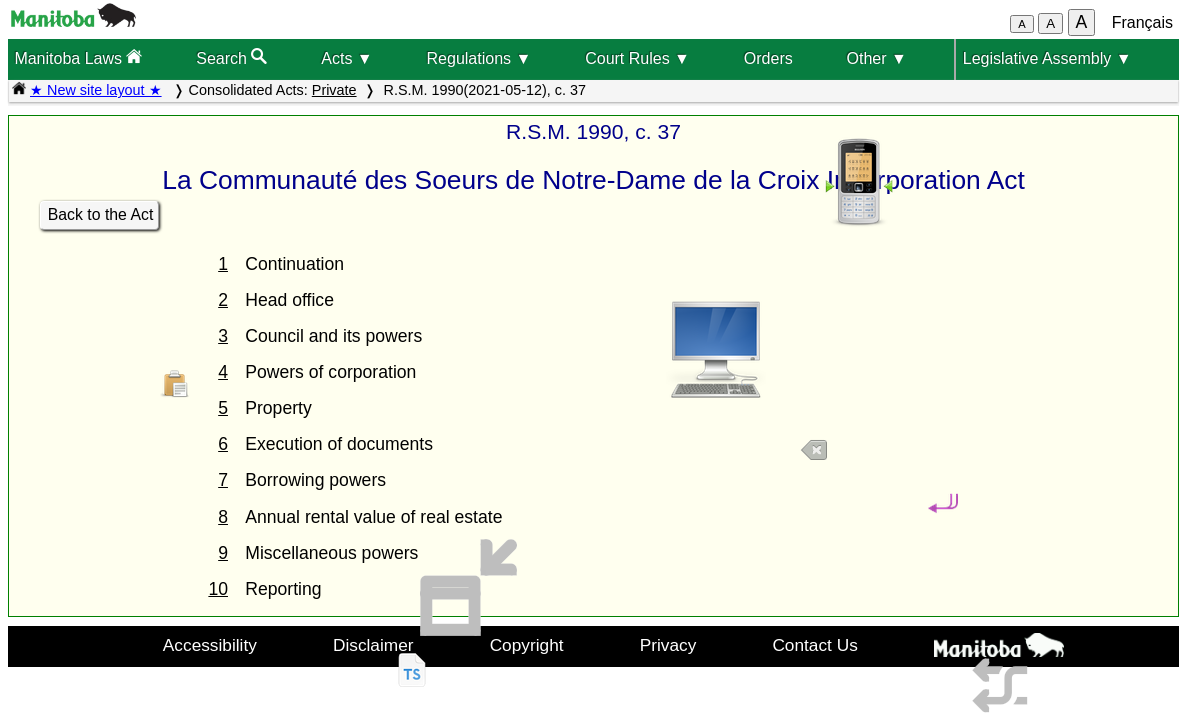  I want to click on access computer or desktop settings, so click(716, 351).